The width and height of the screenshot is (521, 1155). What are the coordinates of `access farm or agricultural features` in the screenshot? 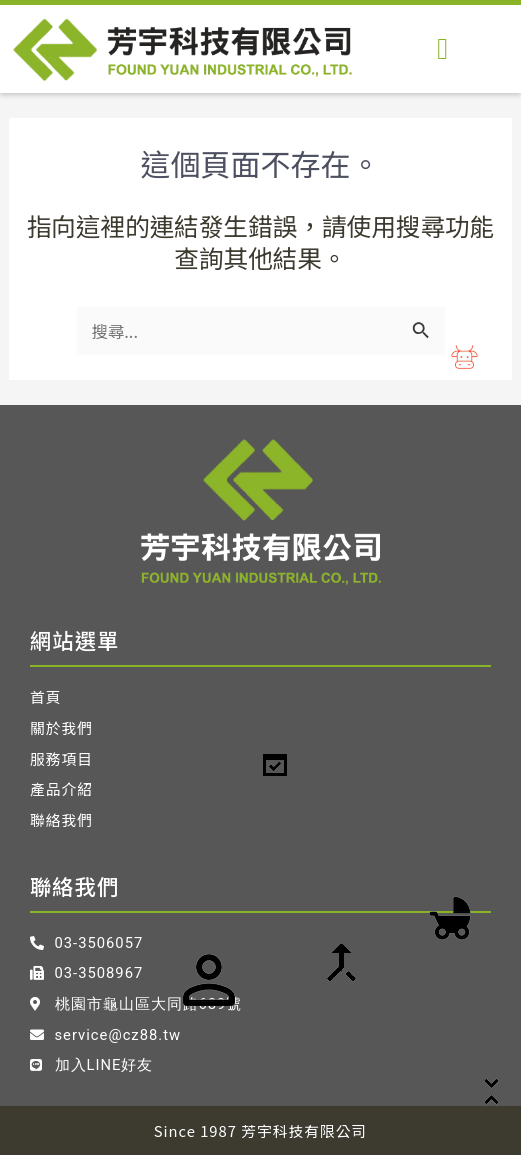 It's located at (464, 357).